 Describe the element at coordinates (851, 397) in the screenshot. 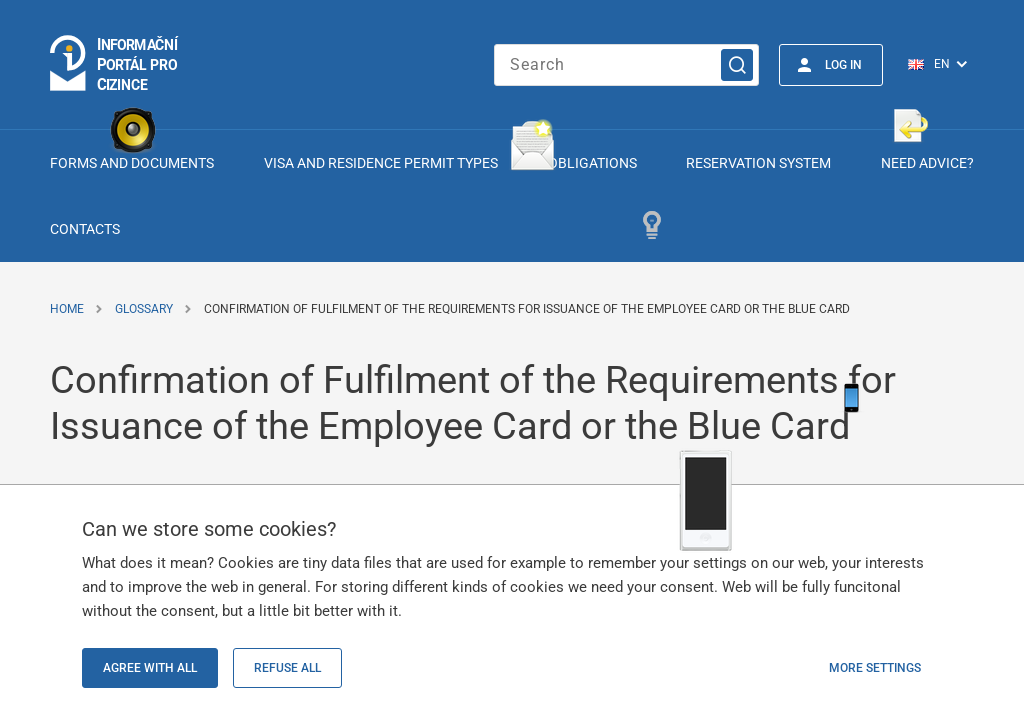

I see `iPod touch device icon` at that location.